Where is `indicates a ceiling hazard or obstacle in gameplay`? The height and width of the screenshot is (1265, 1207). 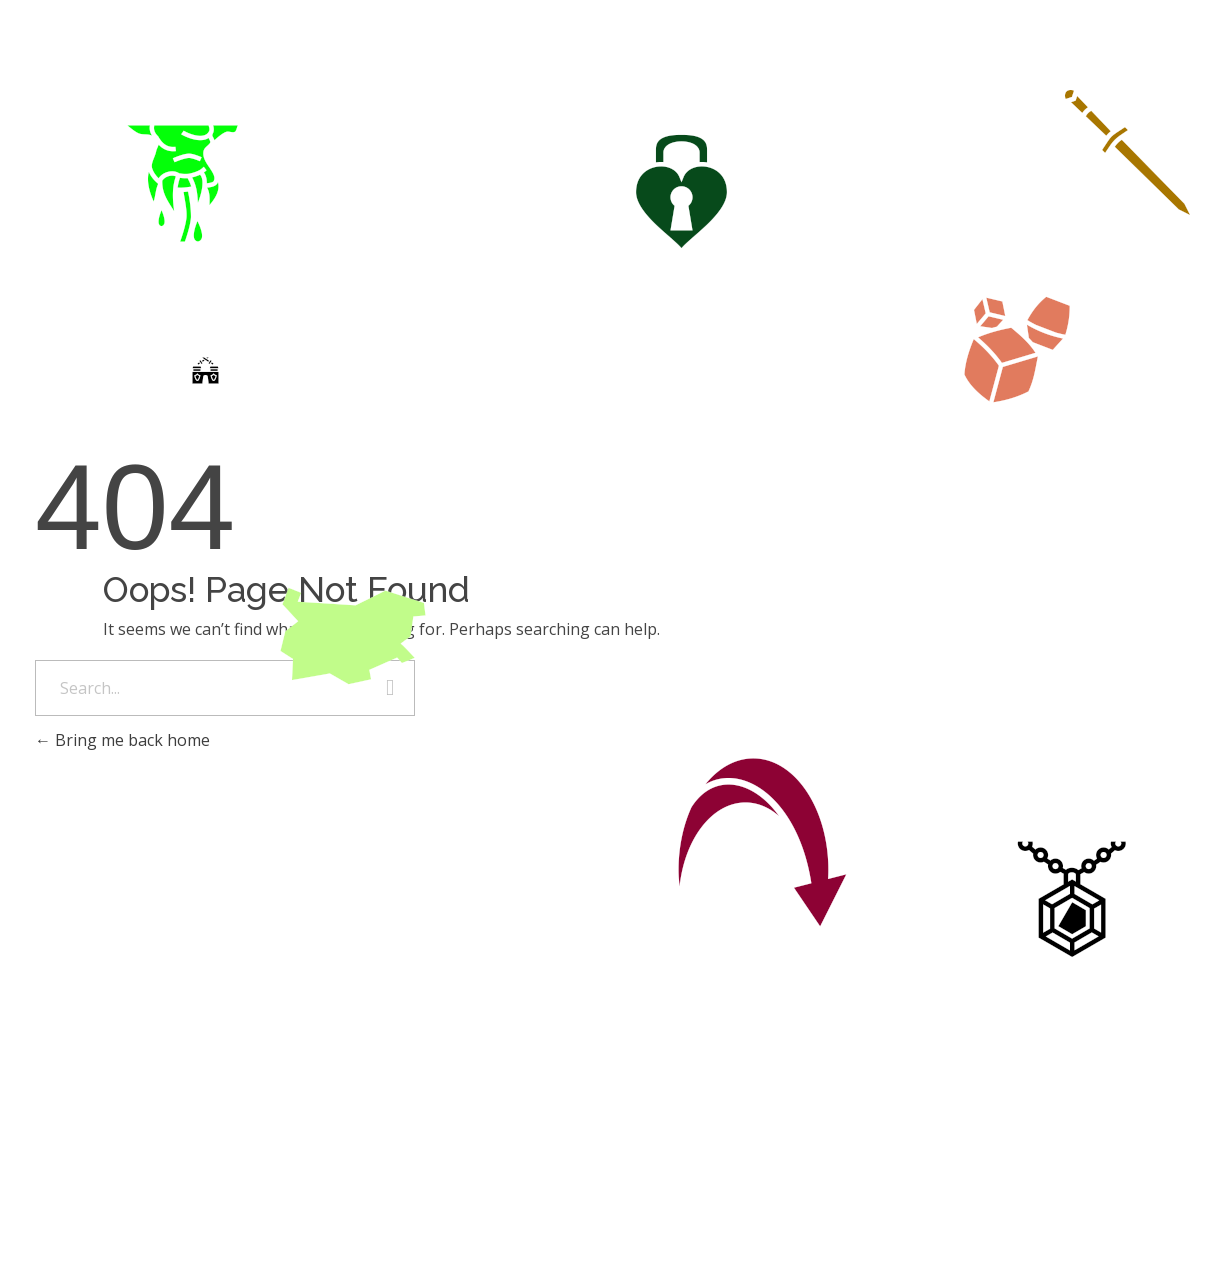 indicates a ceiling hazard or obstacle in gameplay is located at coordinates (182, 183).